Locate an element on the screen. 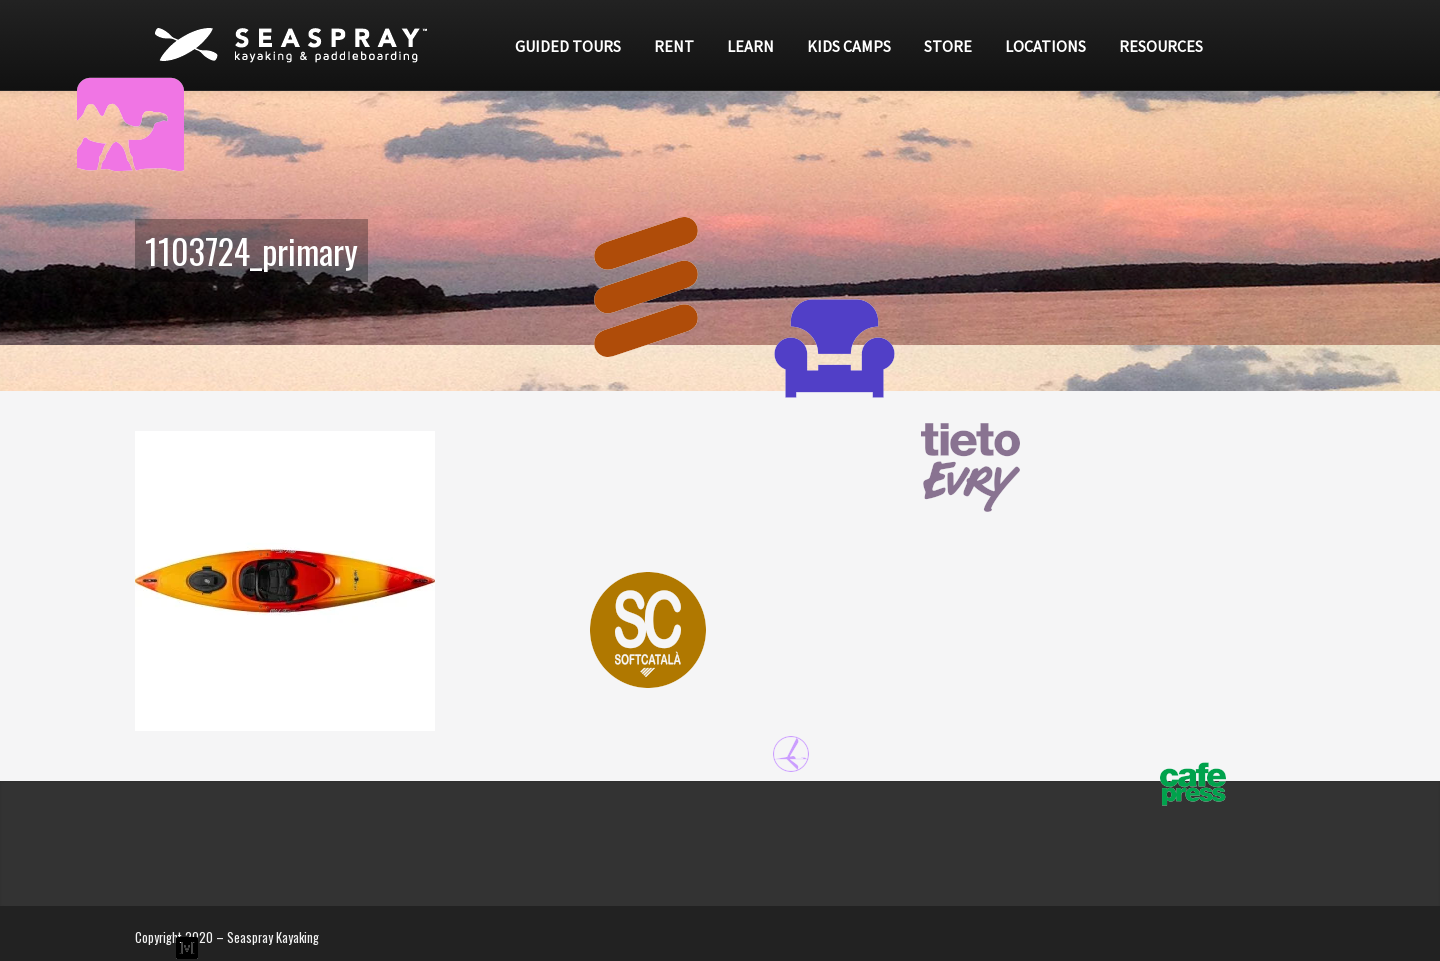 The image size is (1440, 961). ericsson brand logo is located at coordinates (646, 287).